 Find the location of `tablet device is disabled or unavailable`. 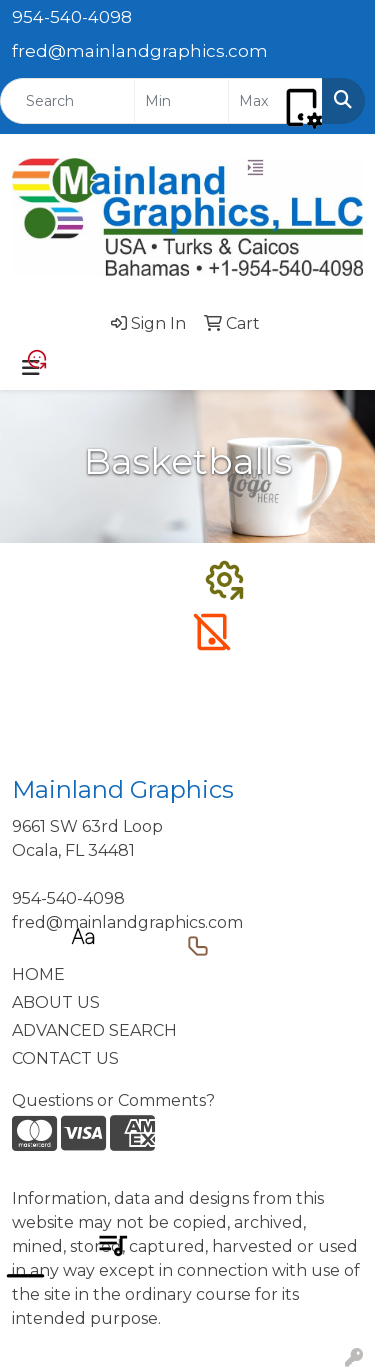

tablet device is disabled or unavailable is located at coordinates (212, 632).